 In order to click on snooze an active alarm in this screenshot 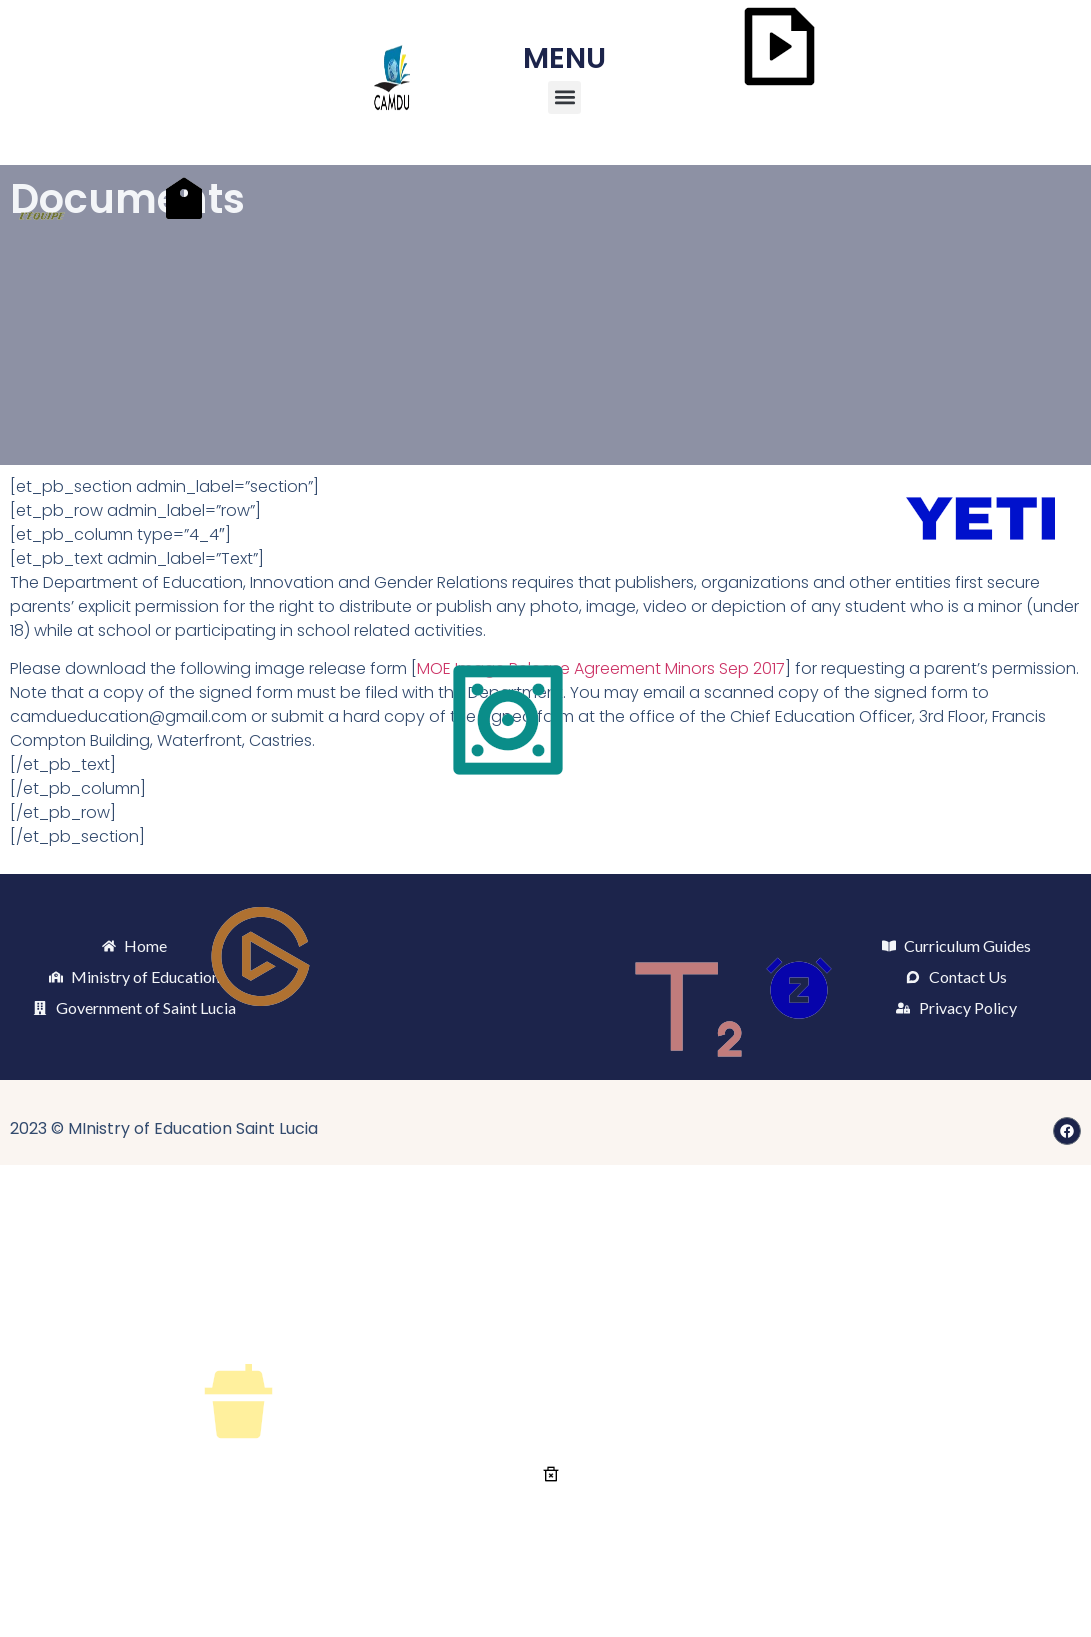, I will do `click(799, 987)`.